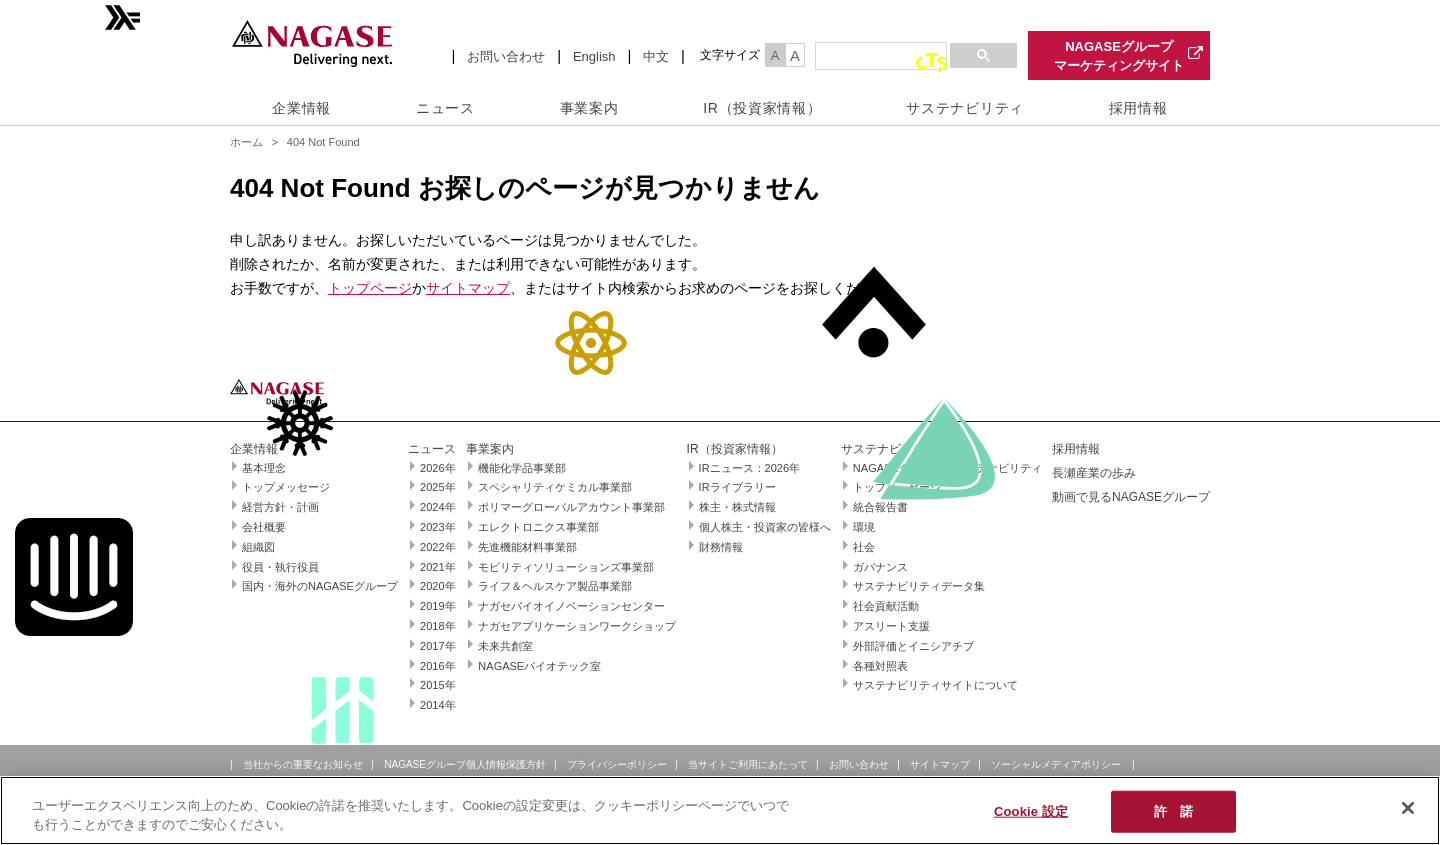 This screenshot has height=845, width=1440. I want to click on EndeavourOS Linux distribution logo, so click(934, 449).